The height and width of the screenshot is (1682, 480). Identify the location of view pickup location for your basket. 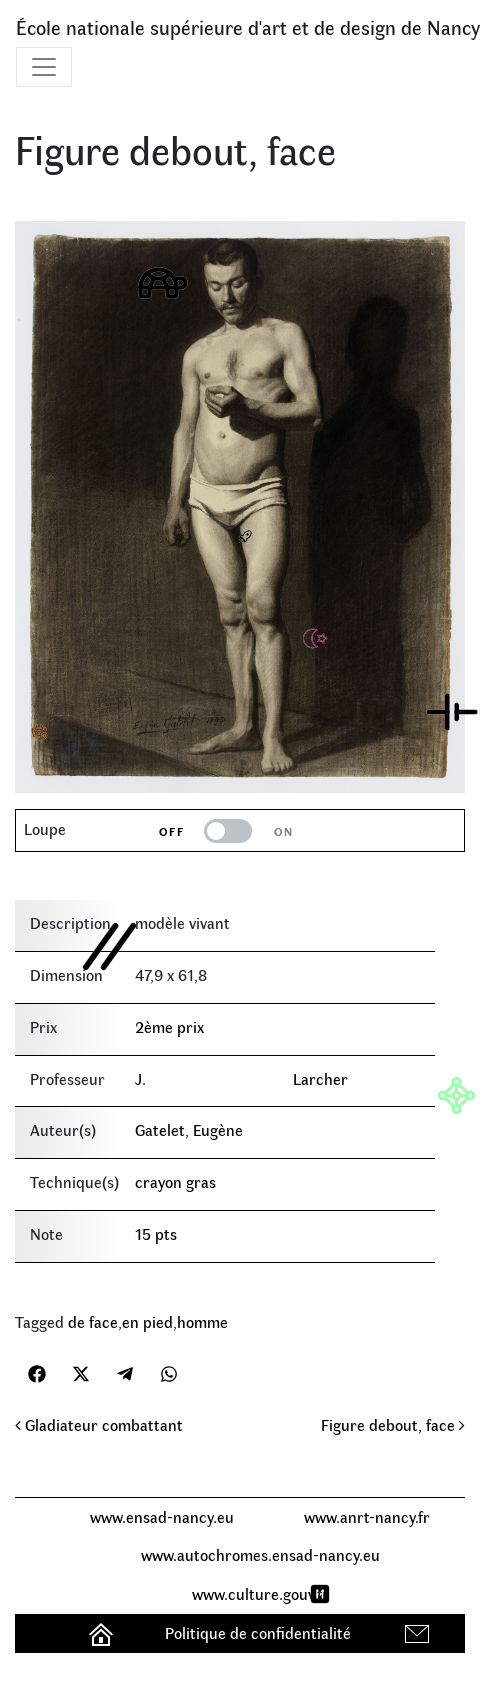
(39, 731).